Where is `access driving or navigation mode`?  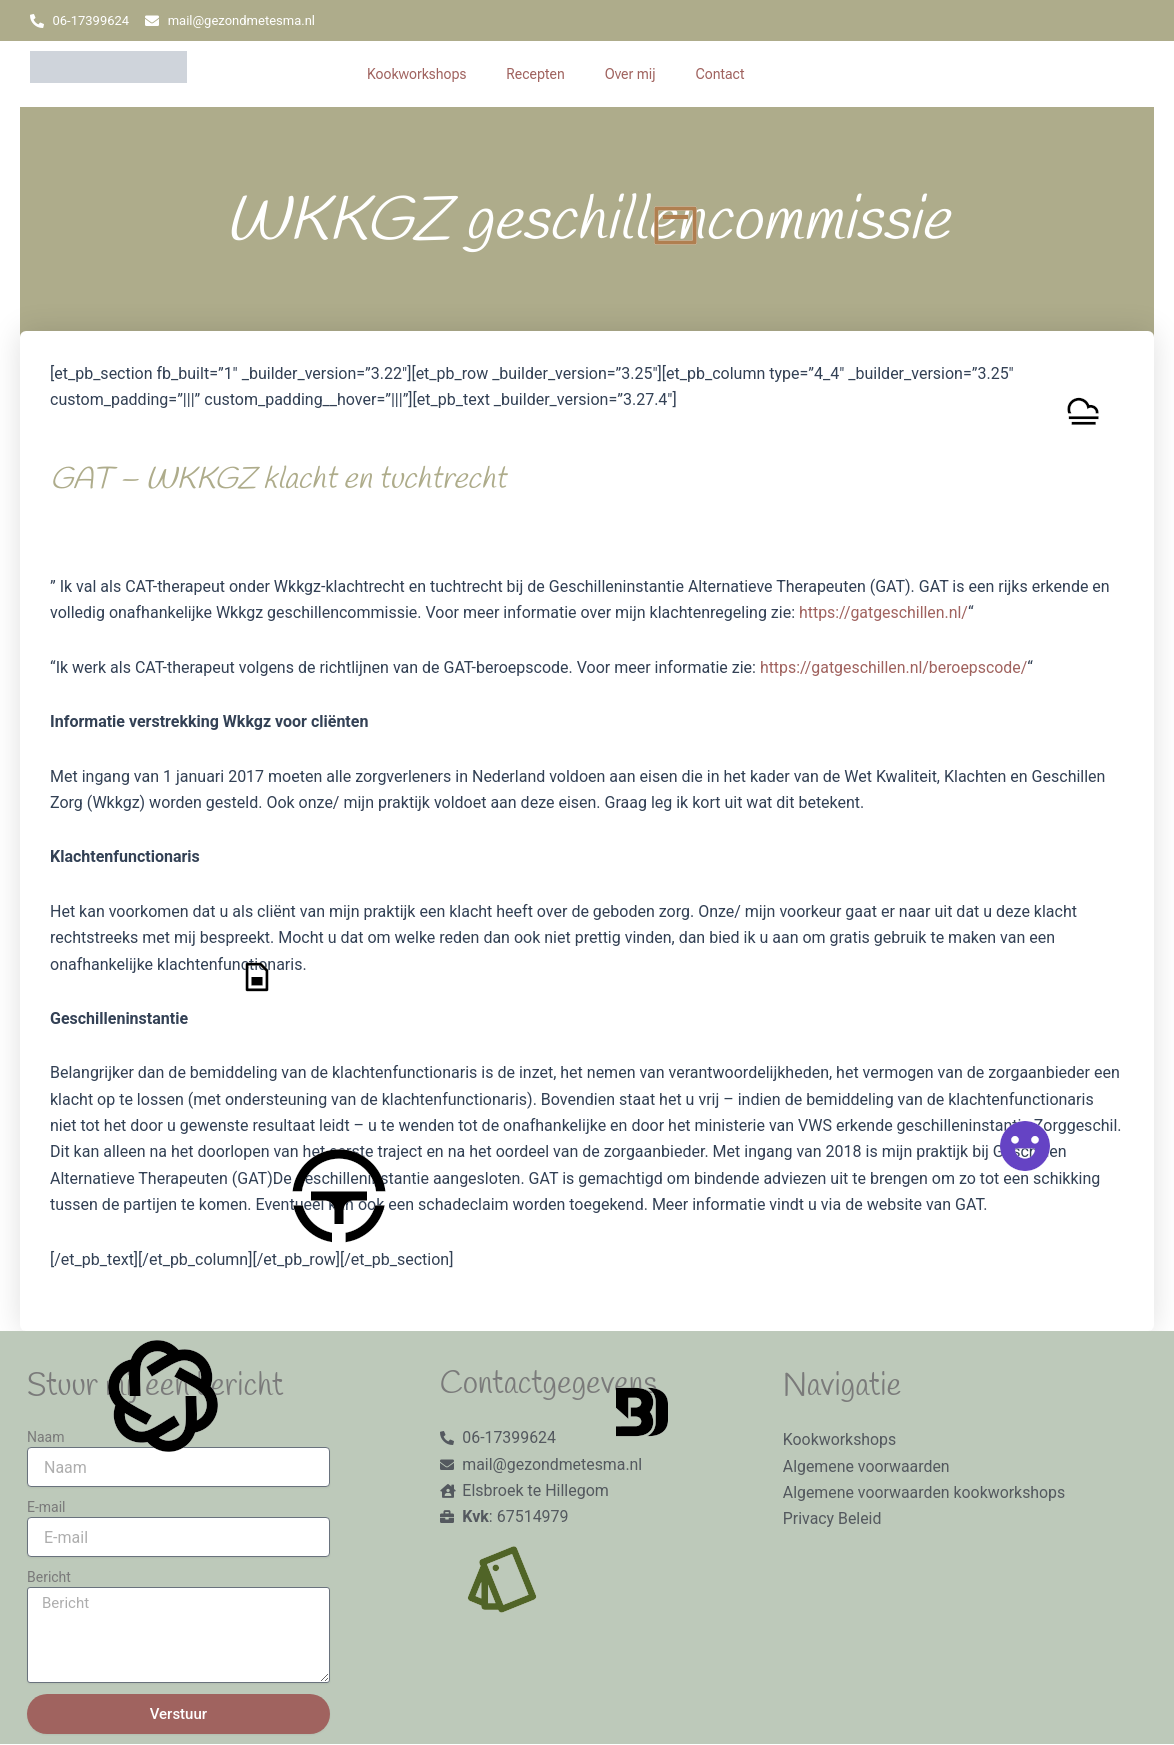 access driving or navigation mode is located at coordinates (339, 1196).